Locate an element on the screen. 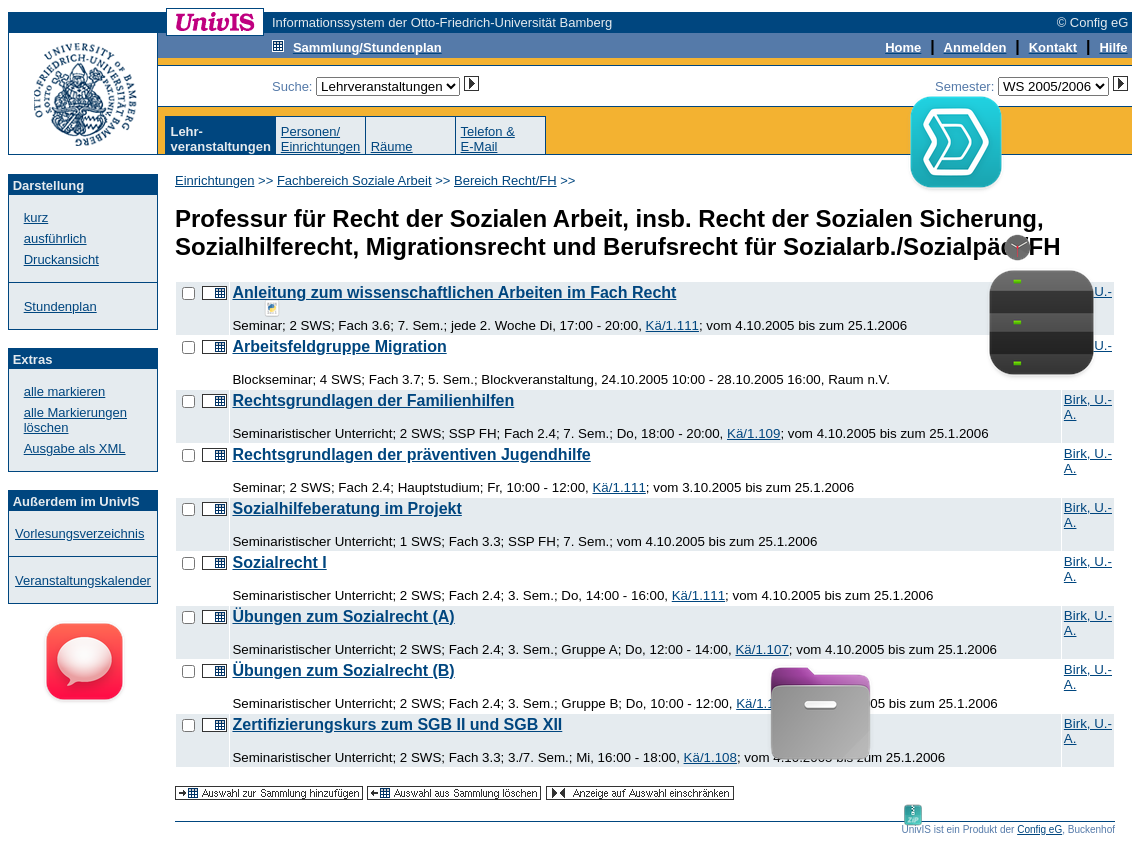  python bytecode file (.pyc) is located at coordinates (272, 308).